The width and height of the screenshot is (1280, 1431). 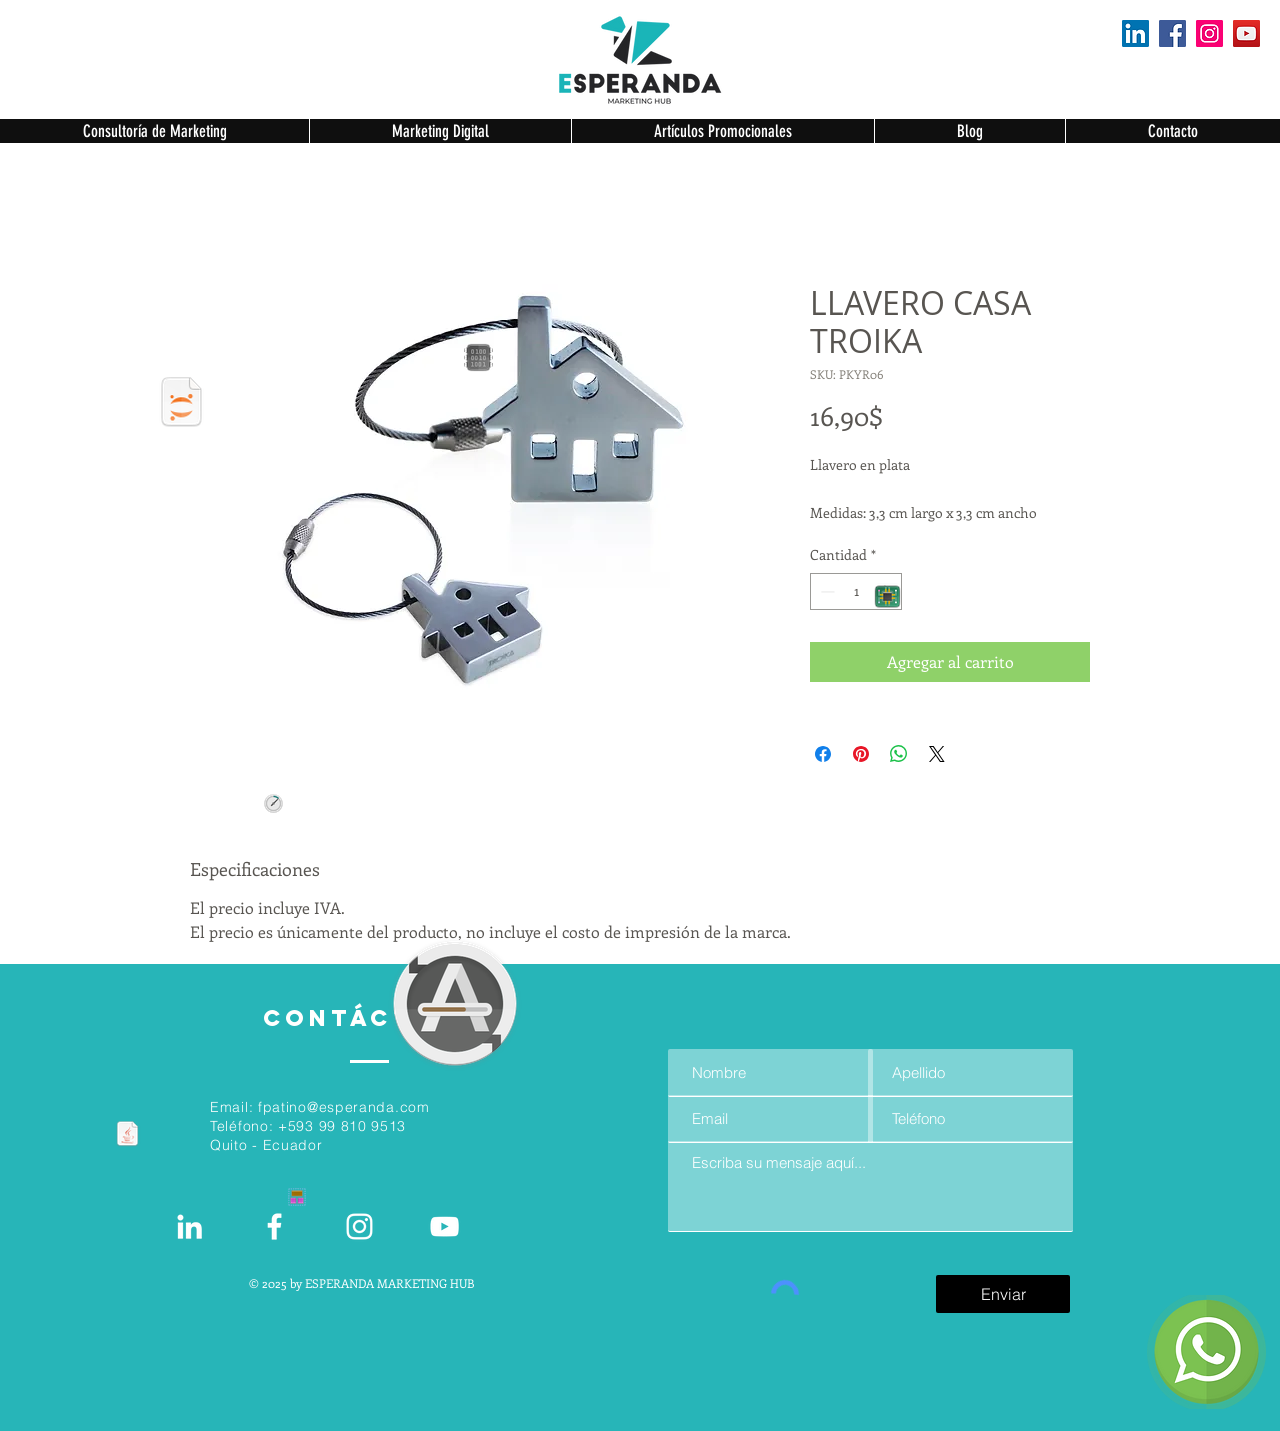 I want to click on open the software updater application, so click(x=455, y=1004).